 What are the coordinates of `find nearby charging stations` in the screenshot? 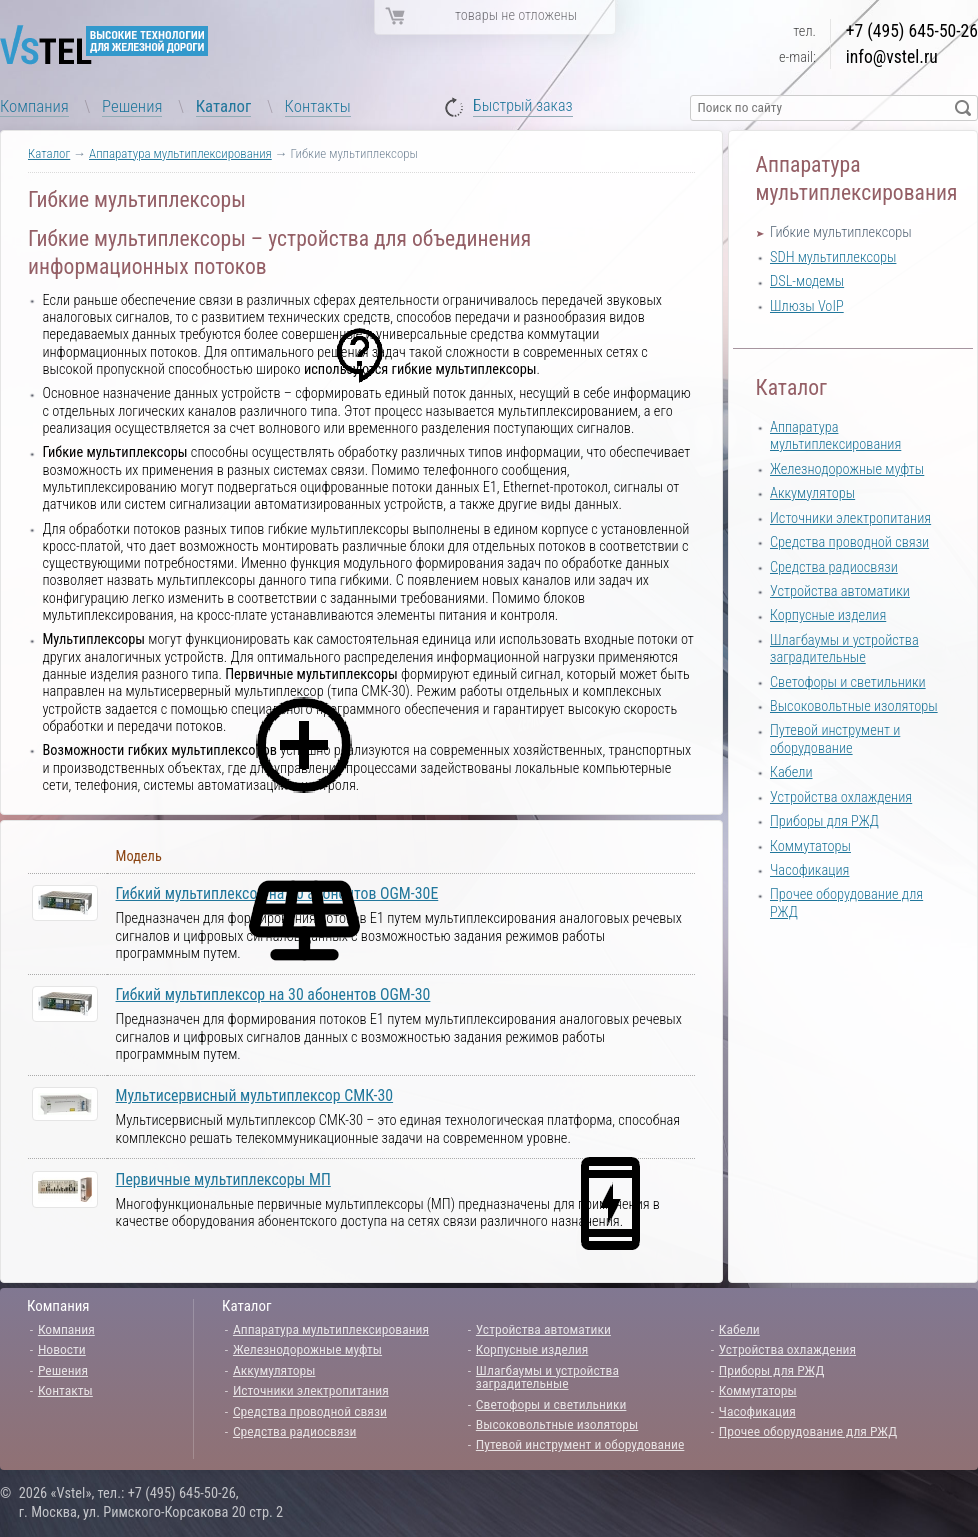 It's located at (610, 1203).